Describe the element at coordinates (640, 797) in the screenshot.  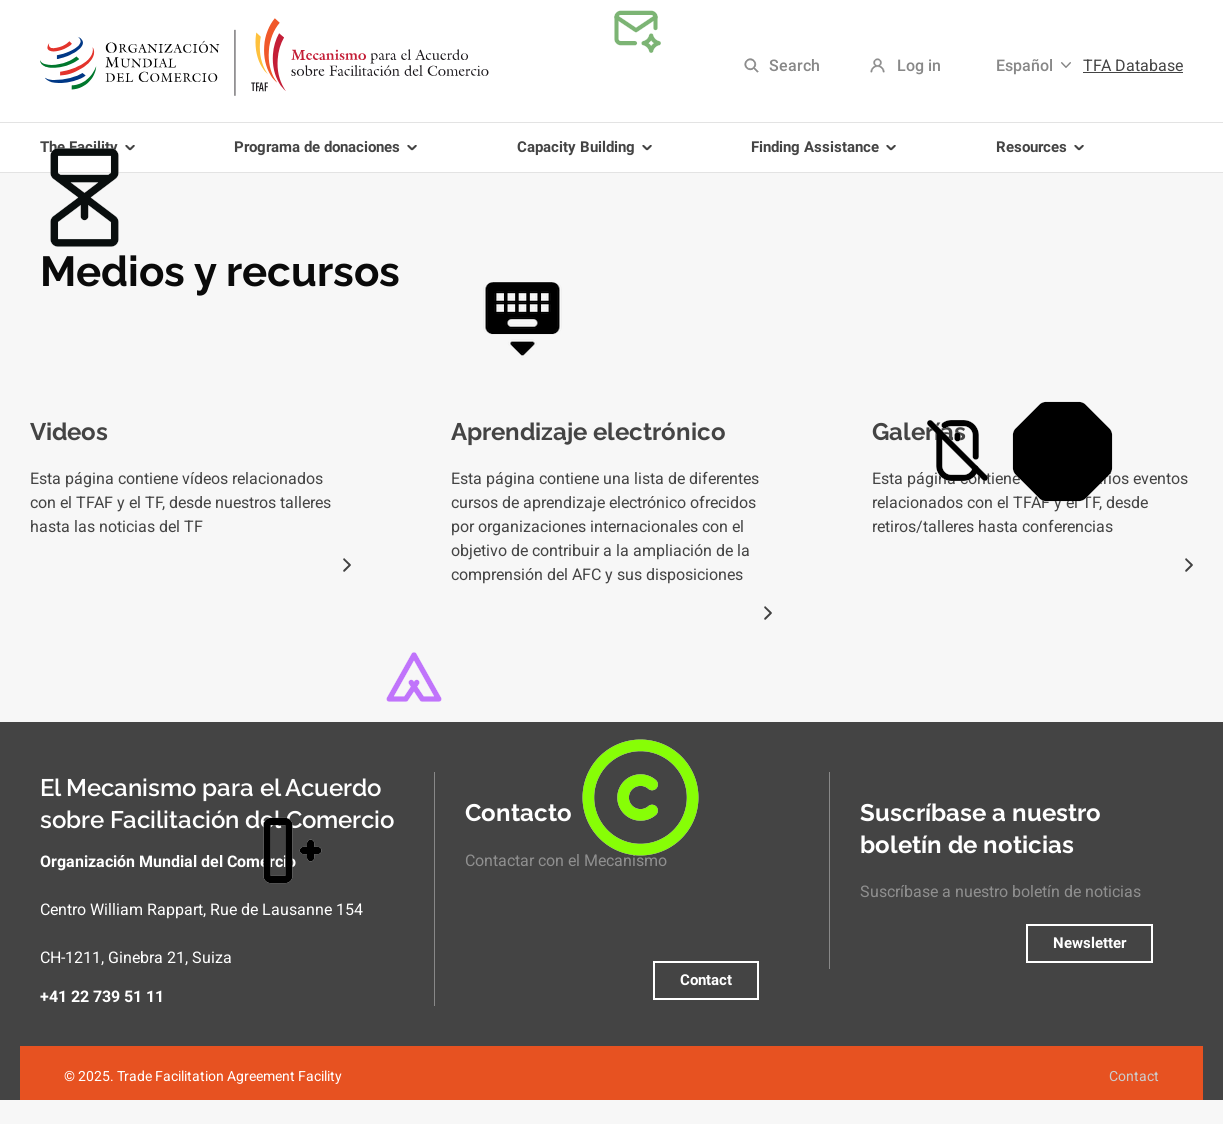
I see `indicates copyrighted content` at that location.